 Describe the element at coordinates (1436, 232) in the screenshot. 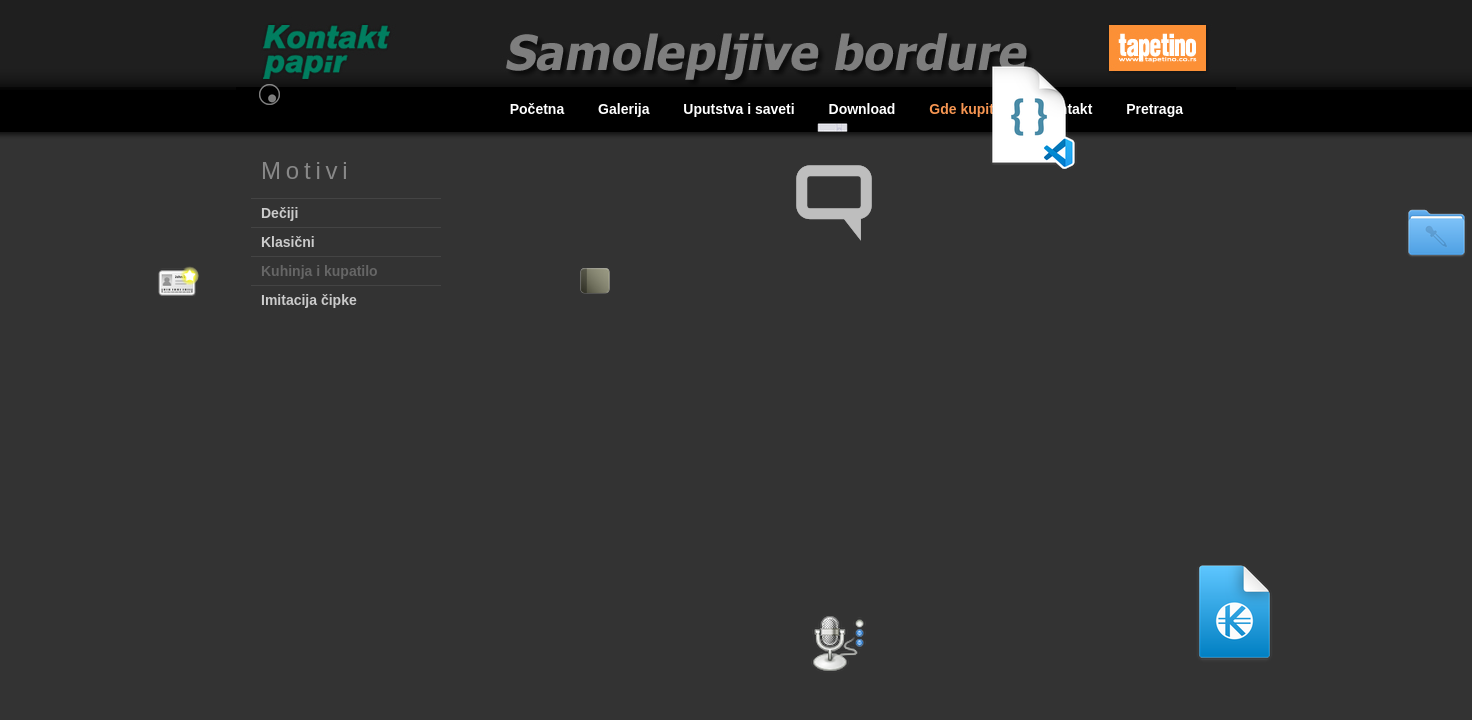

I see `folder containing color picker or eyedropper tool assets` at that location.